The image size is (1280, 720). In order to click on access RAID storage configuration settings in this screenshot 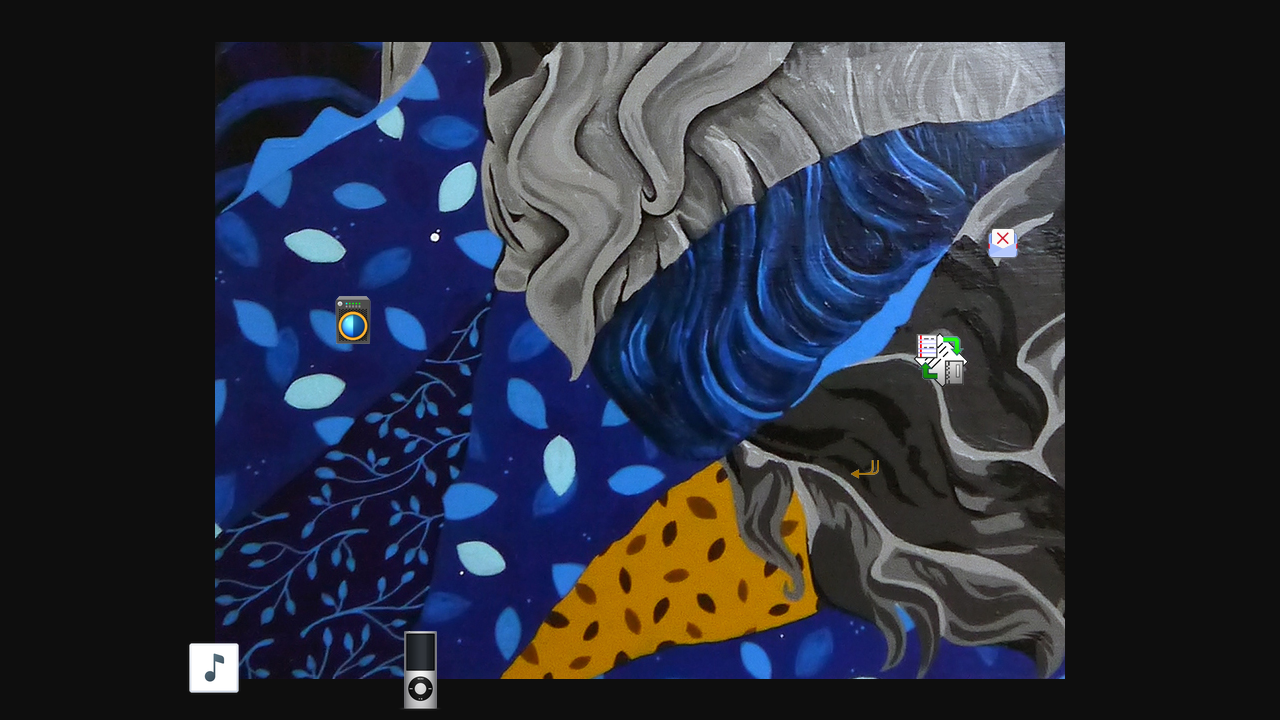, I will do `click(353, 320)`.